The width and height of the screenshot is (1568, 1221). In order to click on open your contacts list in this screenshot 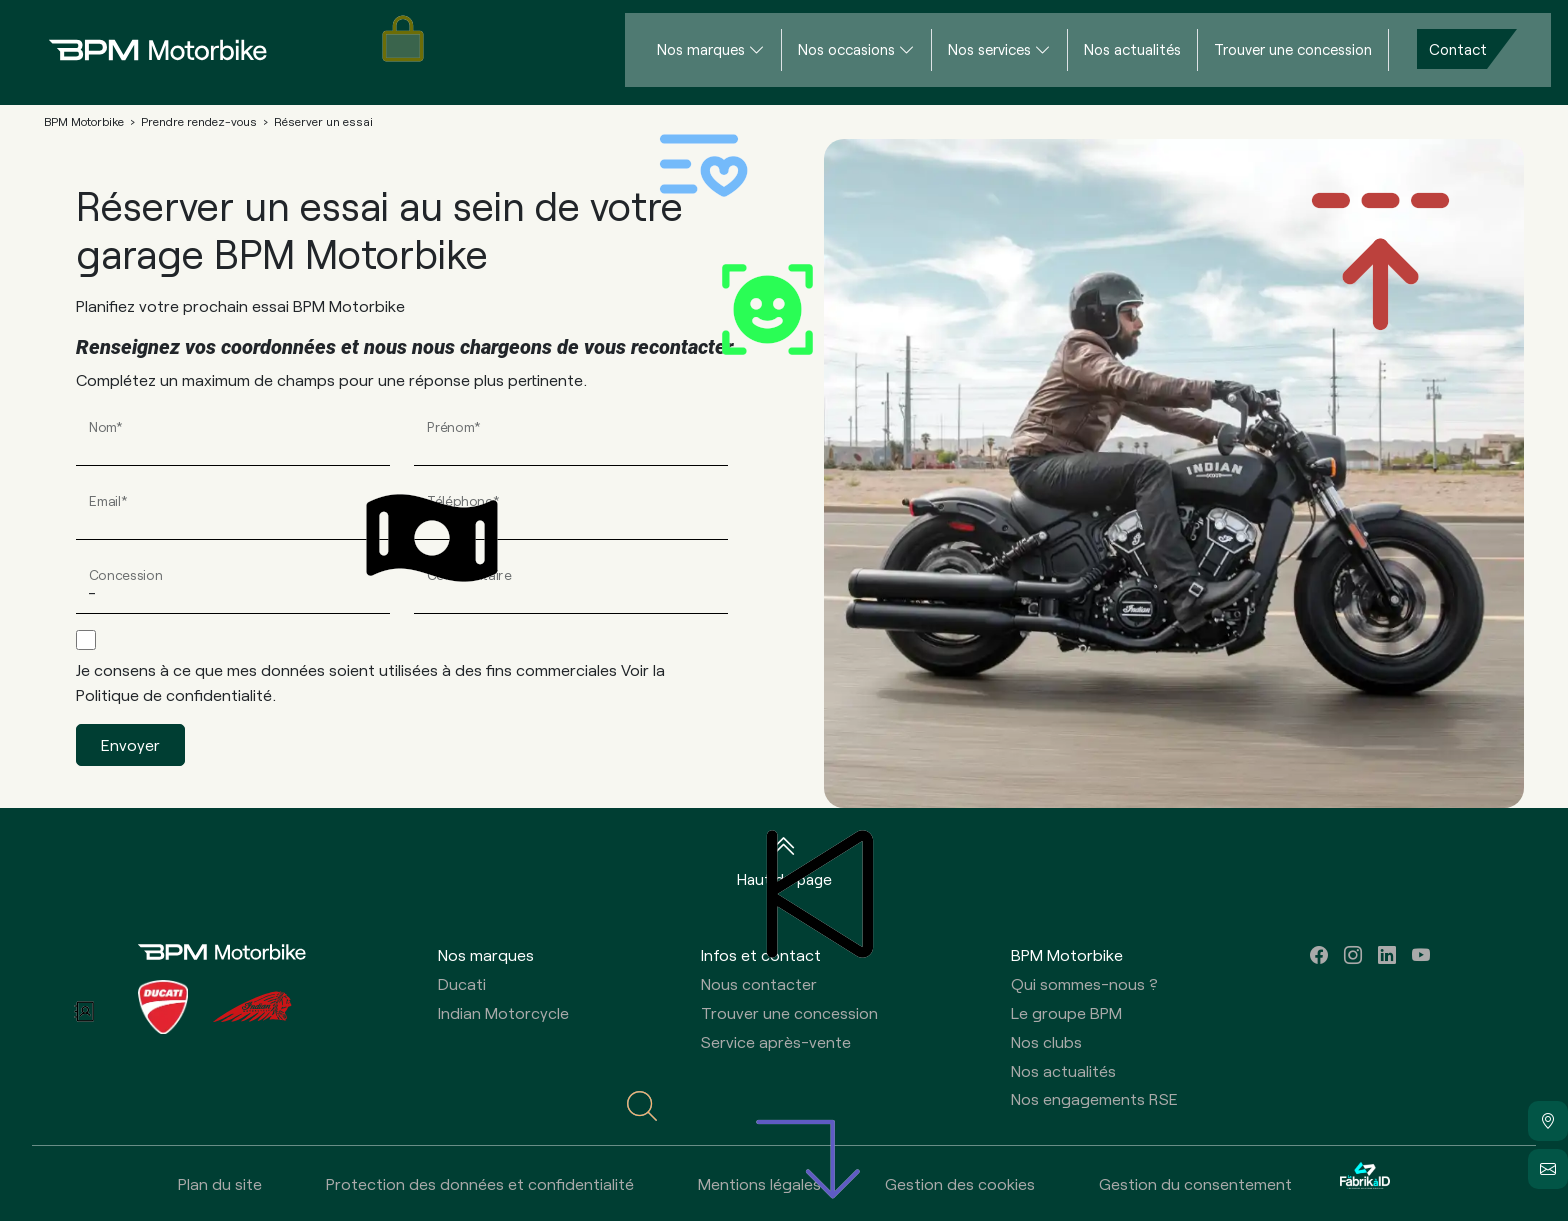, I will do `click(84, 1011)`.